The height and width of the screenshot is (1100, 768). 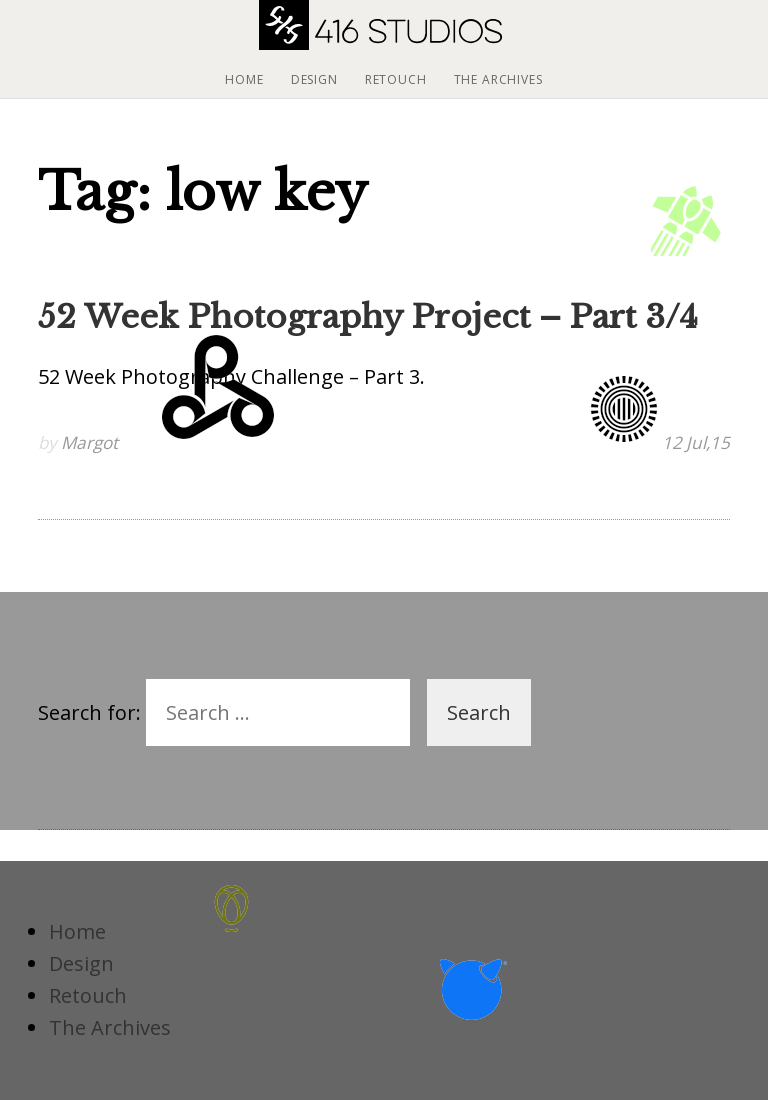 What do you see at coordinates (686, 221) in the screenshot?
I see `jitpack package repository logo` at bounding box center [686, 221].